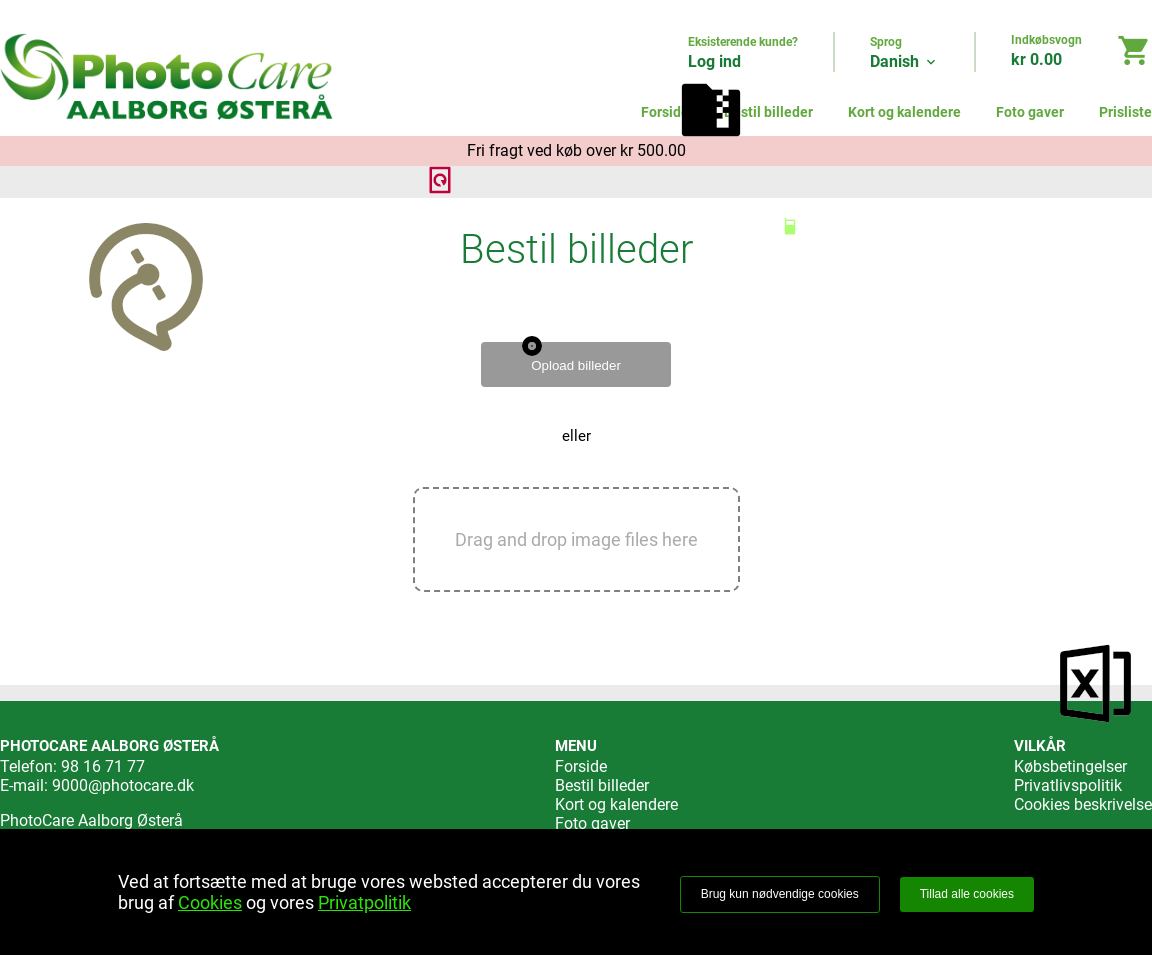 This screenshot has height=955, width=1152. I want to click on open compressed folder, so click(711, 110).